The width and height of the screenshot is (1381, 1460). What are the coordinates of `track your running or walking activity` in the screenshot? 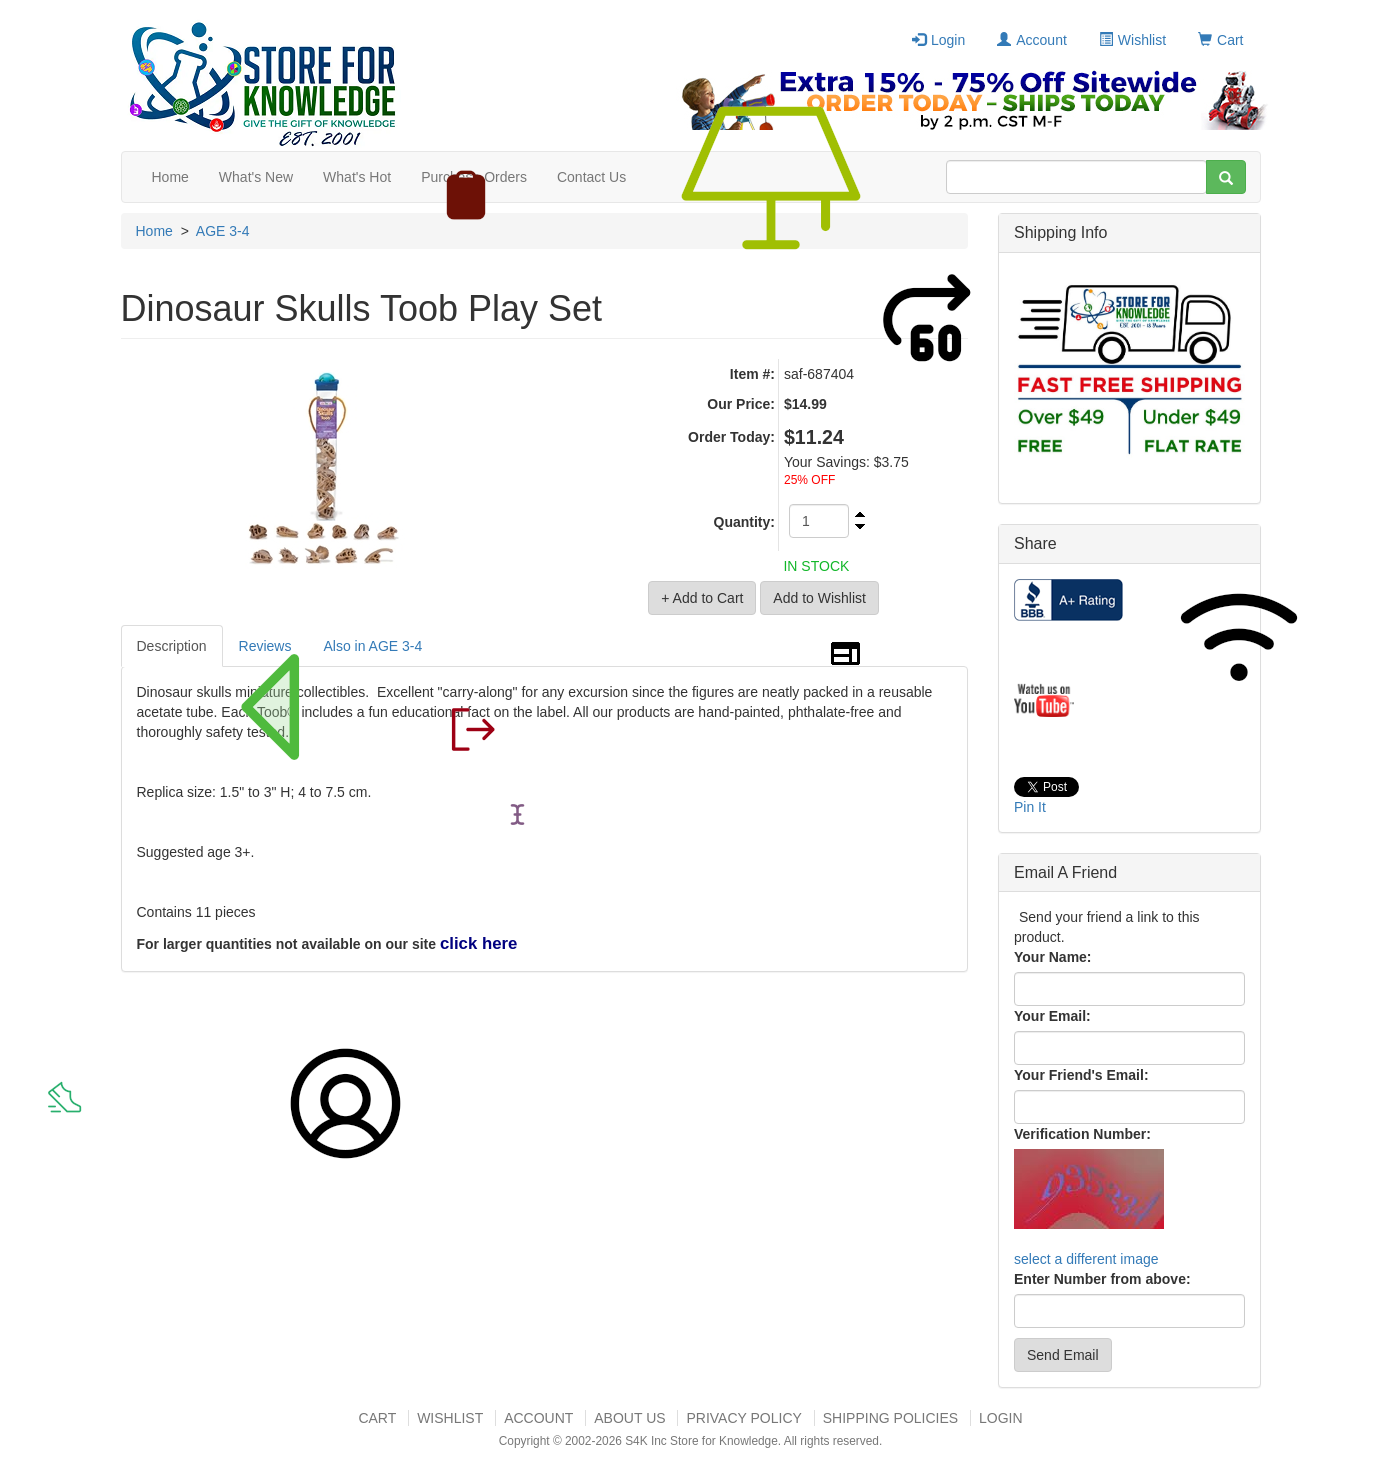 It's located at (64, 1099).